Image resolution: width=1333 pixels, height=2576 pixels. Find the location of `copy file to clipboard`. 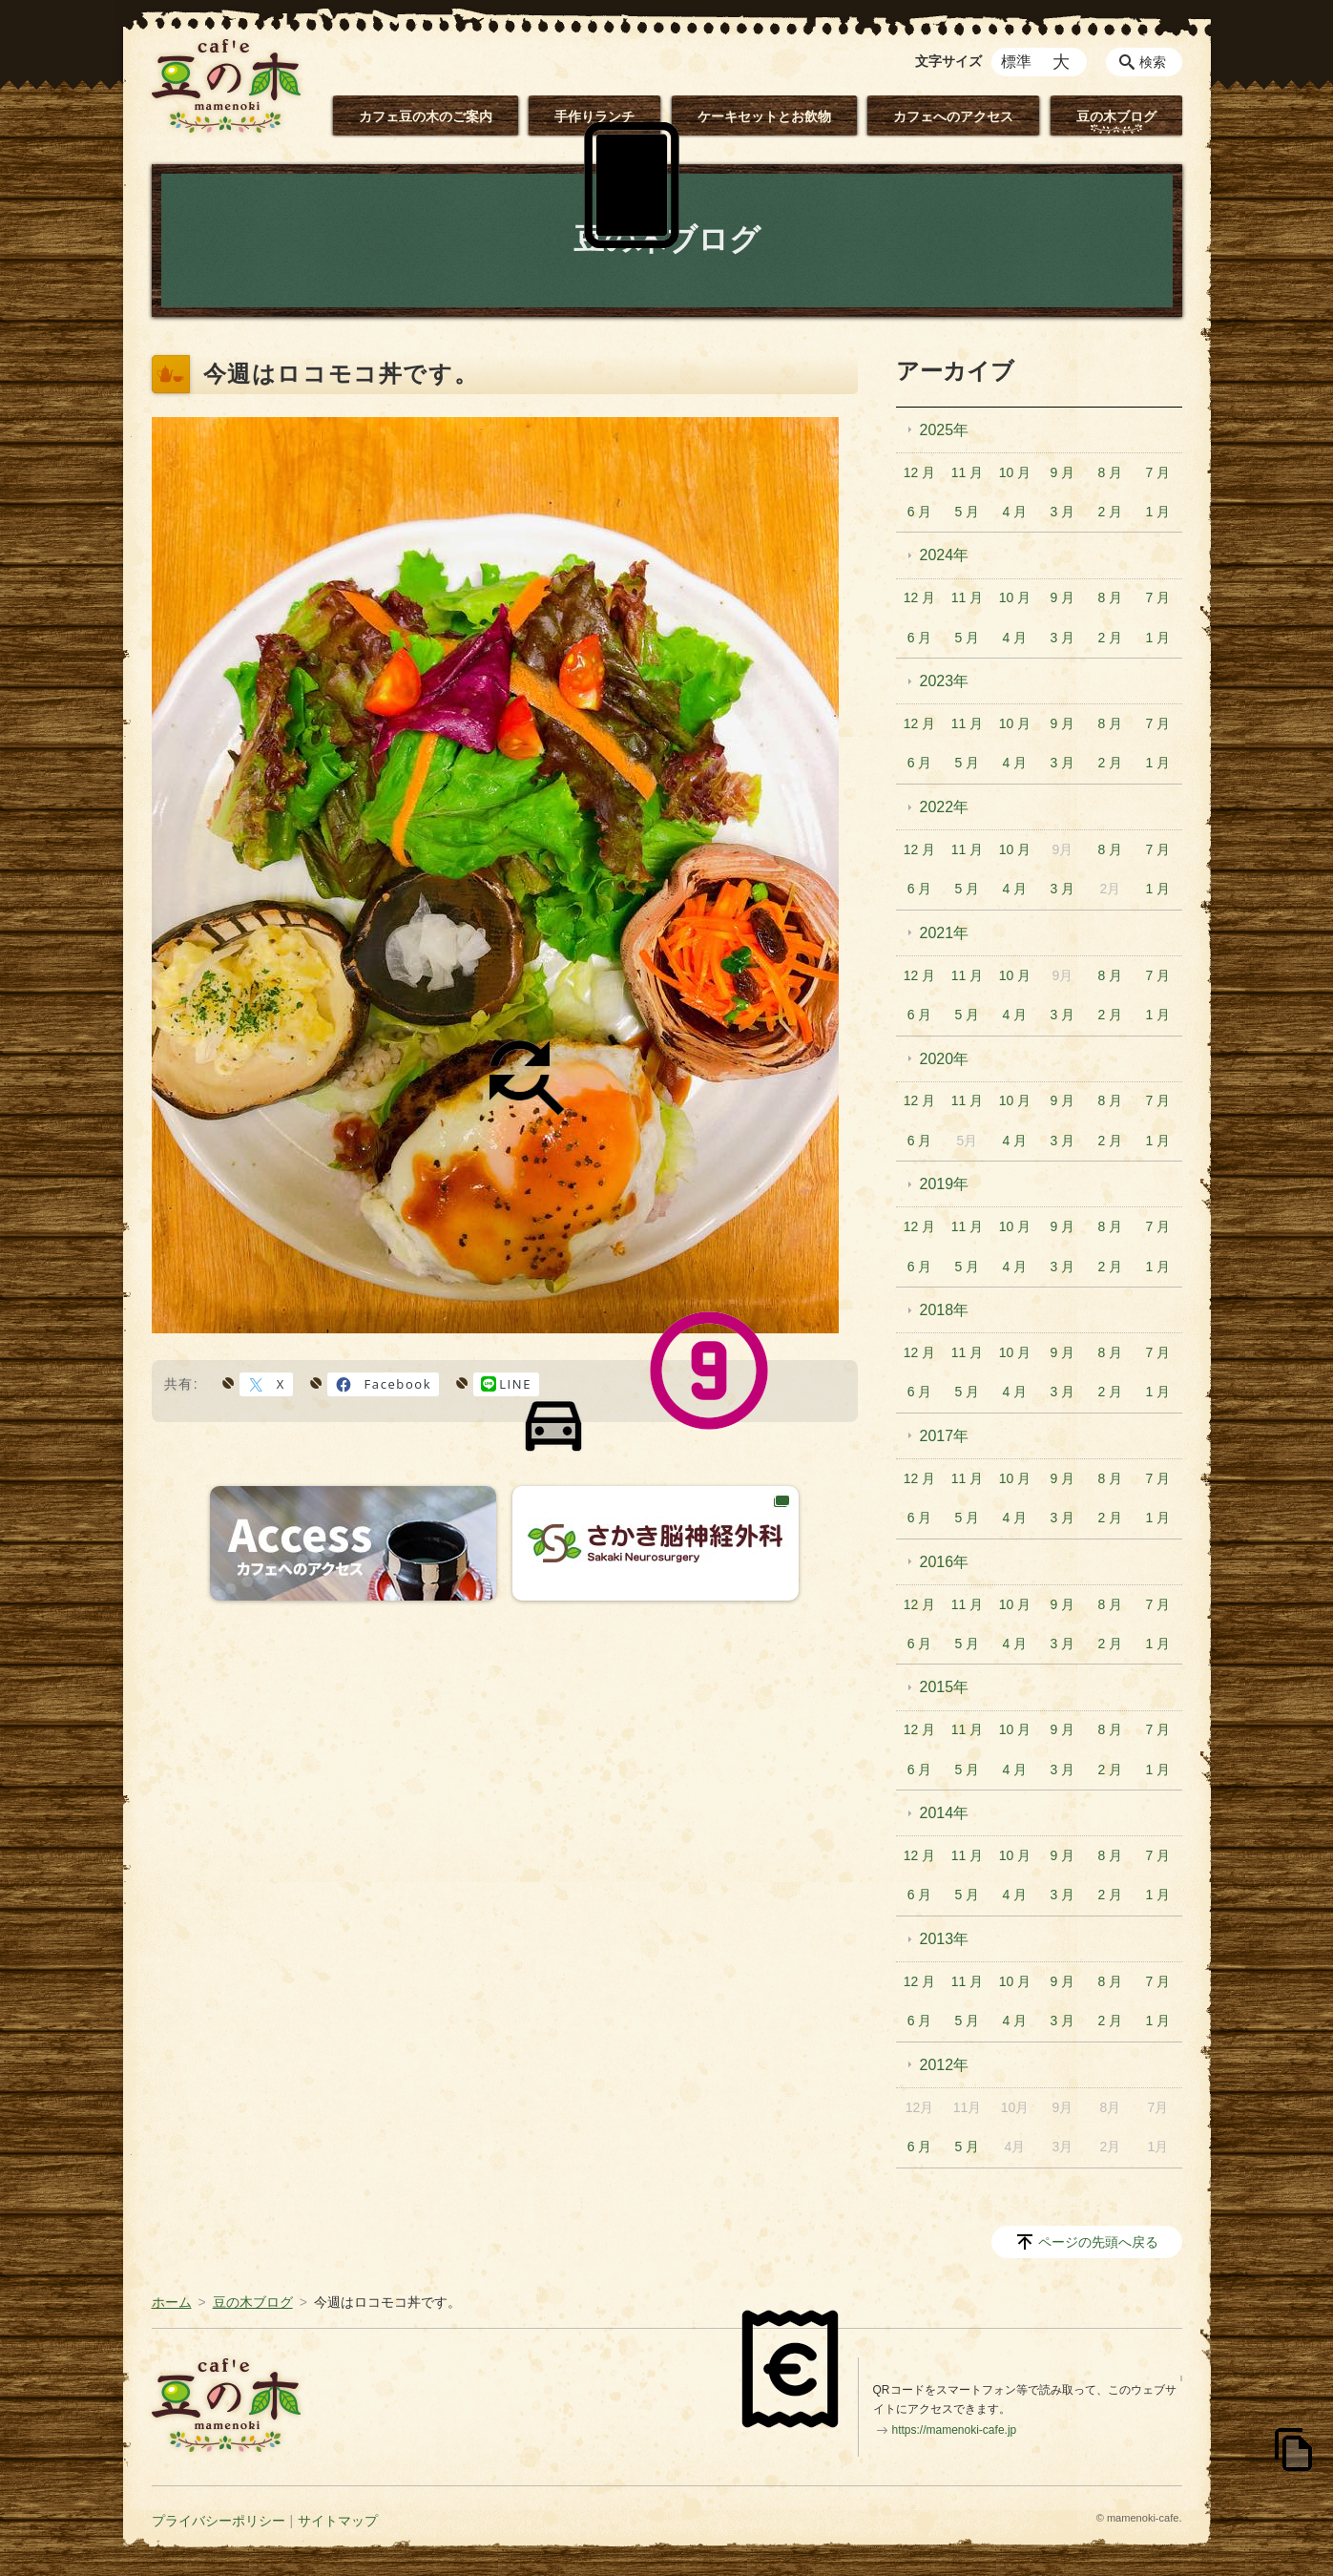

copy file to clipboard is located at coordinates (1294, 2449).